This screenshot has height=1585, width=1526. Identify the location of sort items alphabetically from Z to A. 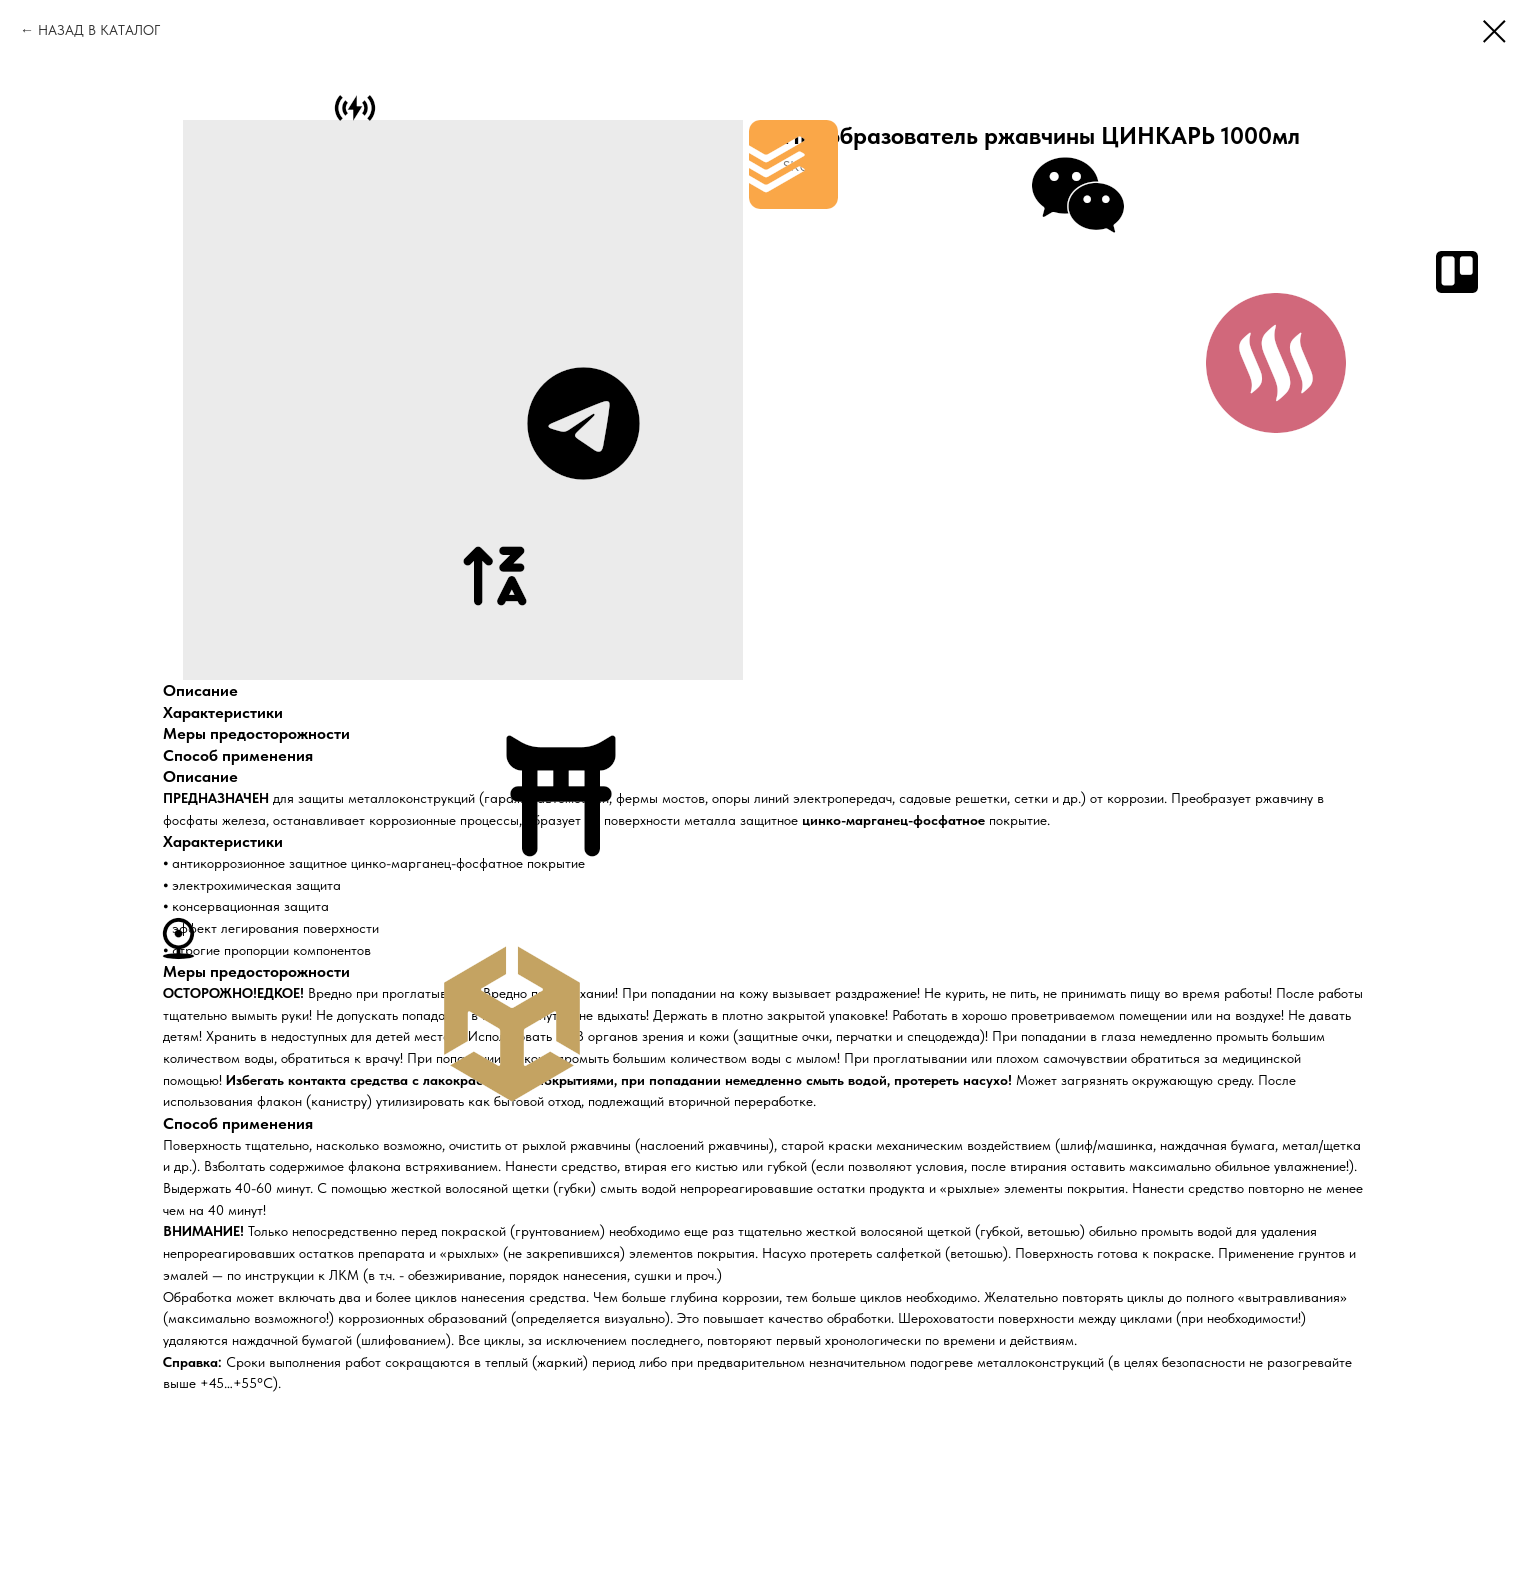
(495, 576).